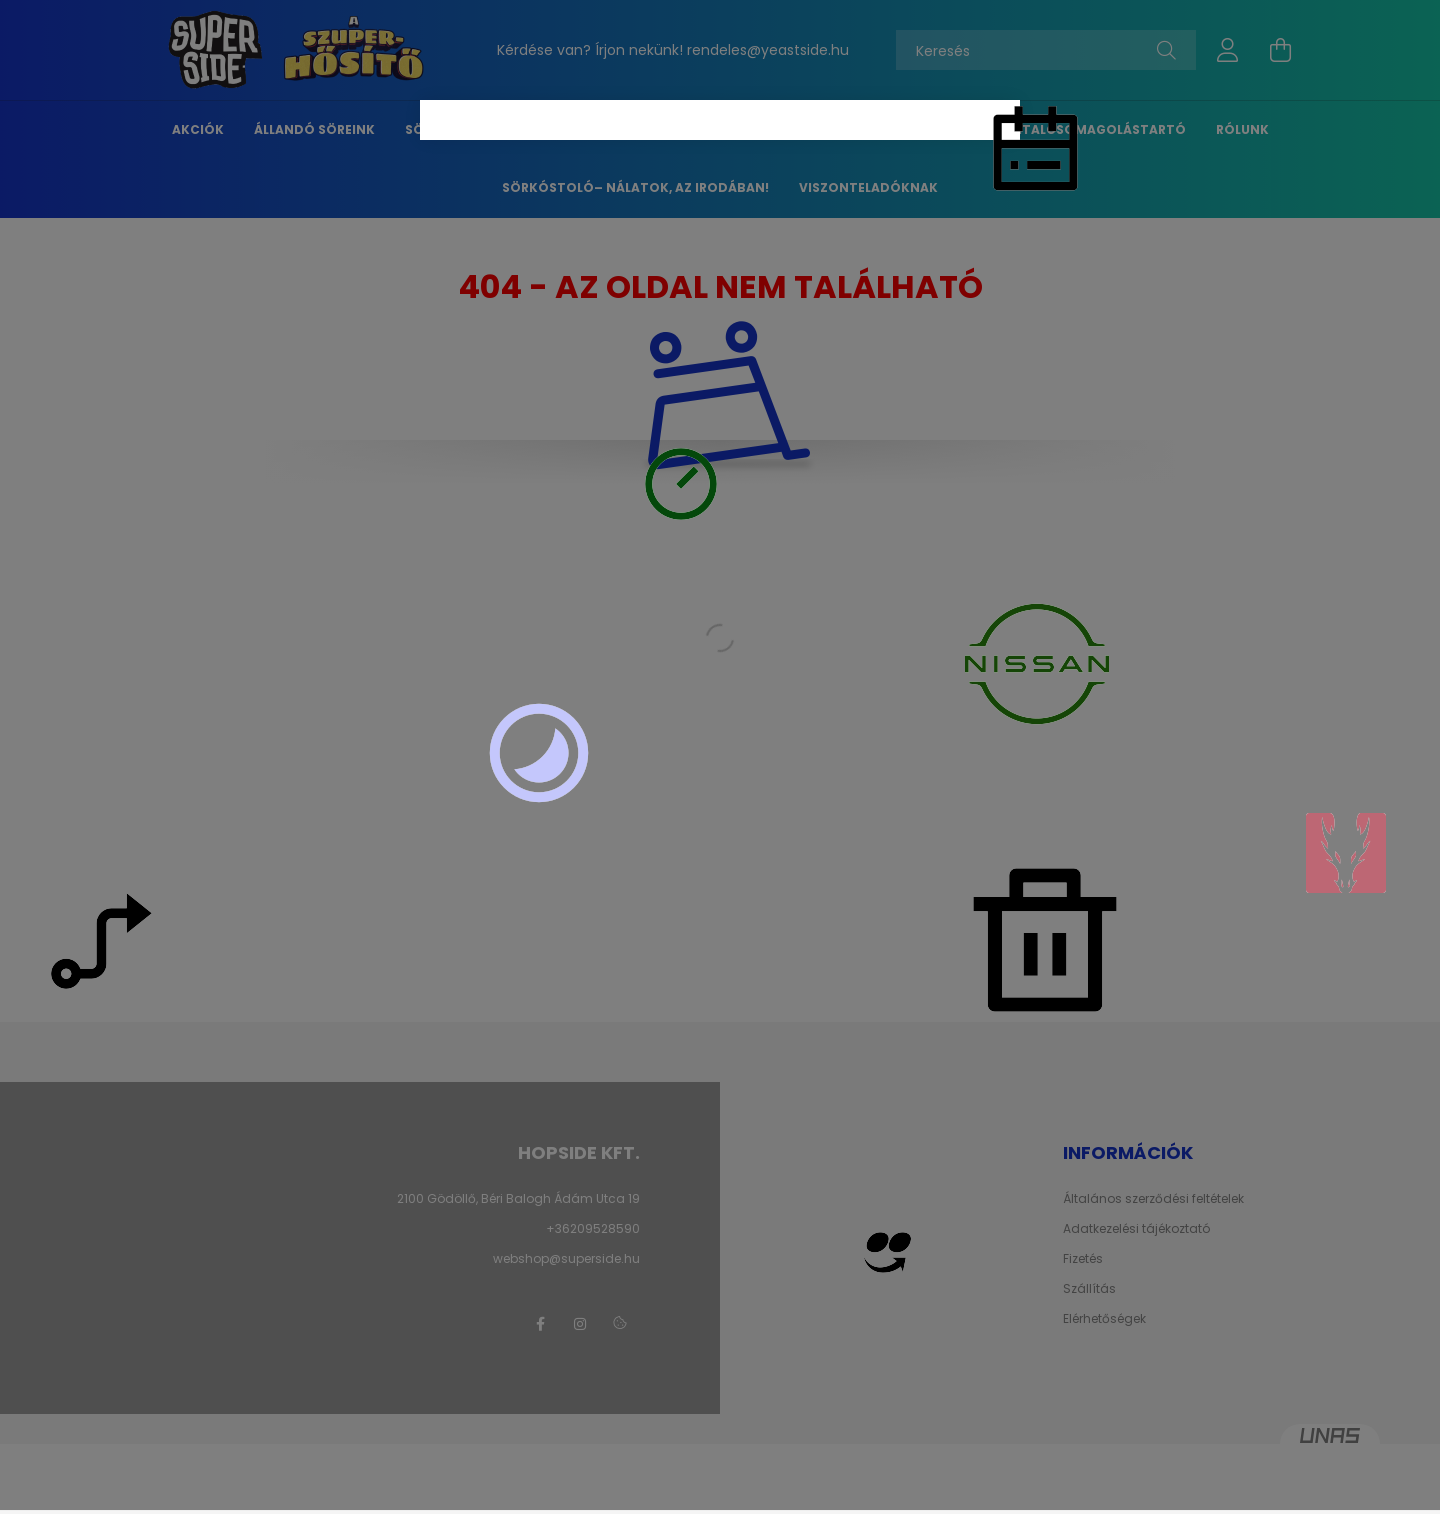  Describe the element at coordinates (681, 484) in the screenshot. I see `set a countdown timer` at that location.